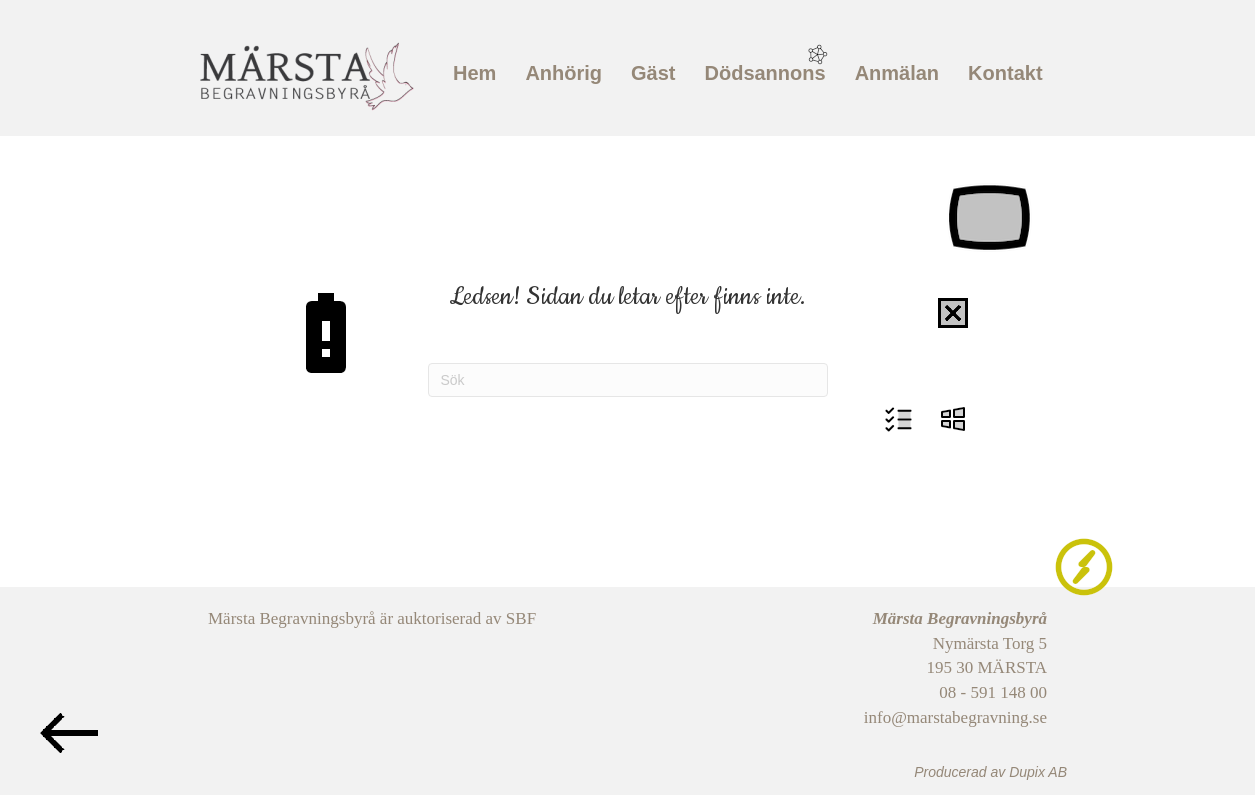 This screenshot has height=795, width=1255. I want to click on open the Windows start menu, so click(954, 419).